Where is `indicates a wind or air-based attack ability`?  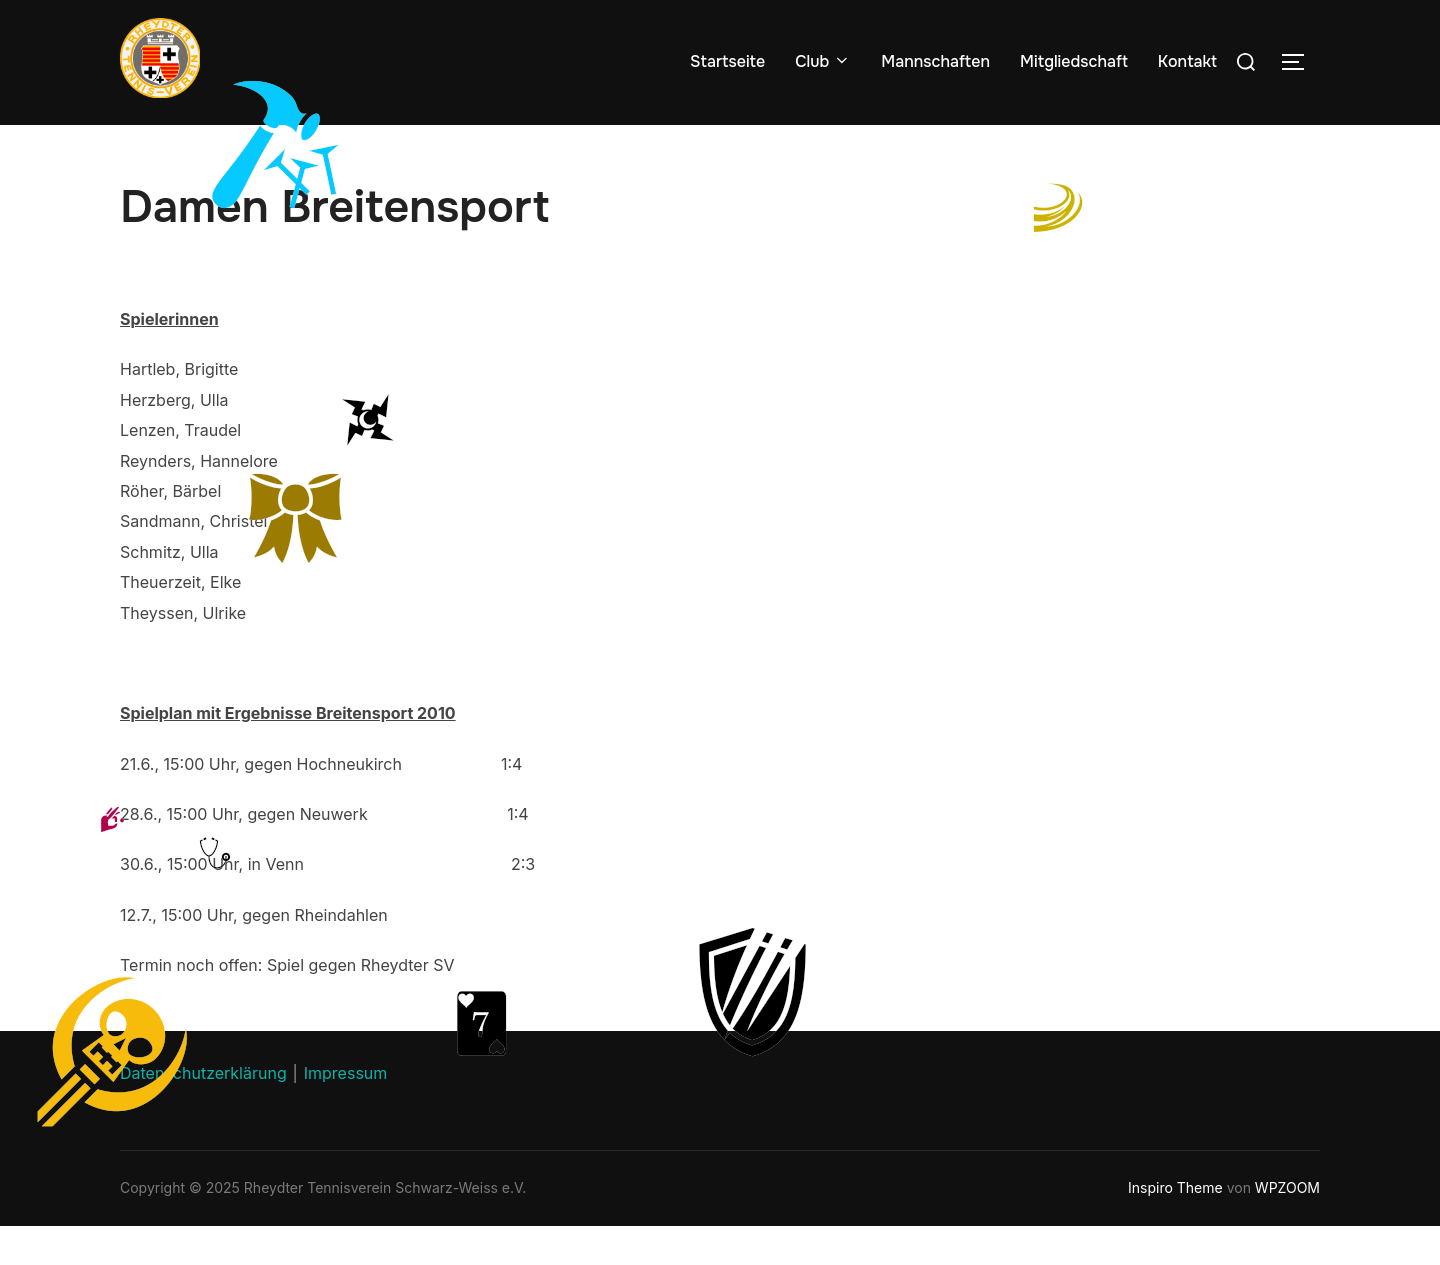 indicates a wind or air-based attack ability is located at coordinates (1058, 208).